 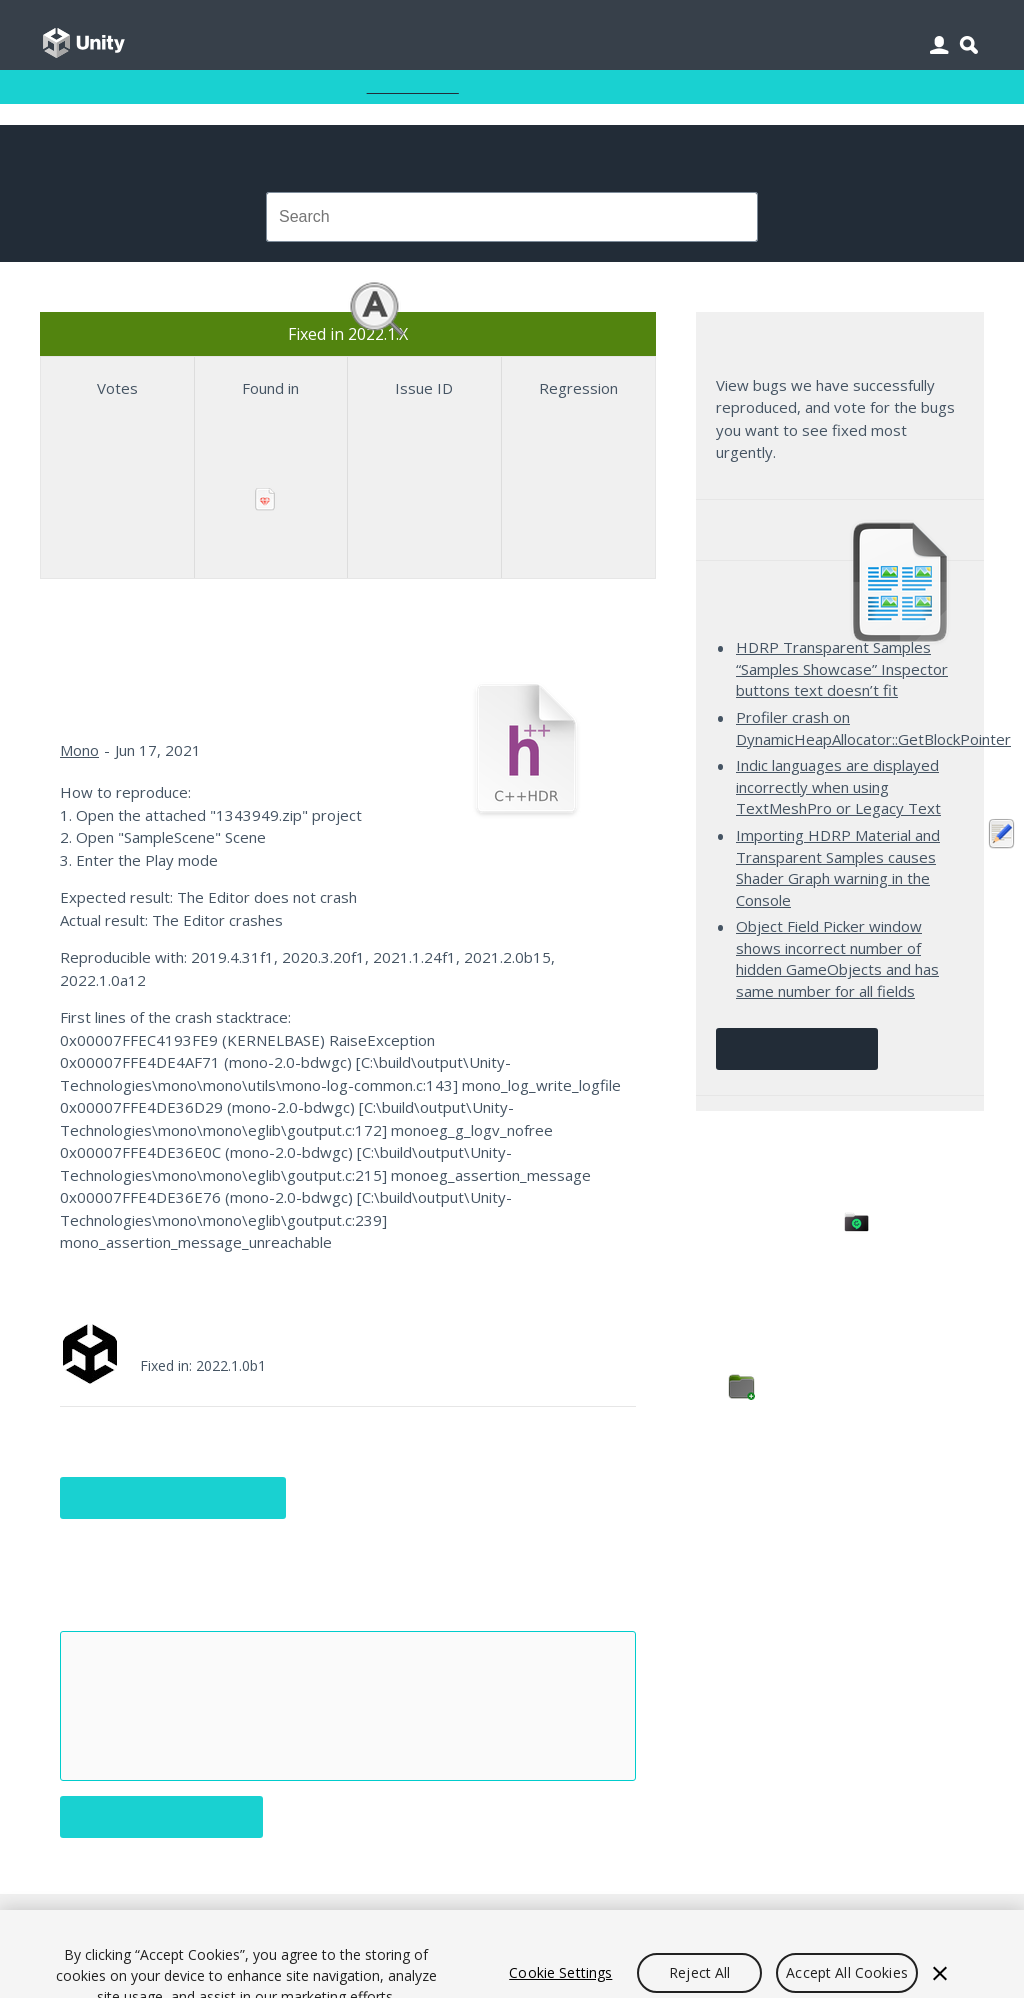 What do you see at coordinates (900, 582) in the screenshot?
I see `libreoffice master document file type` at bounding box center [900, 582].